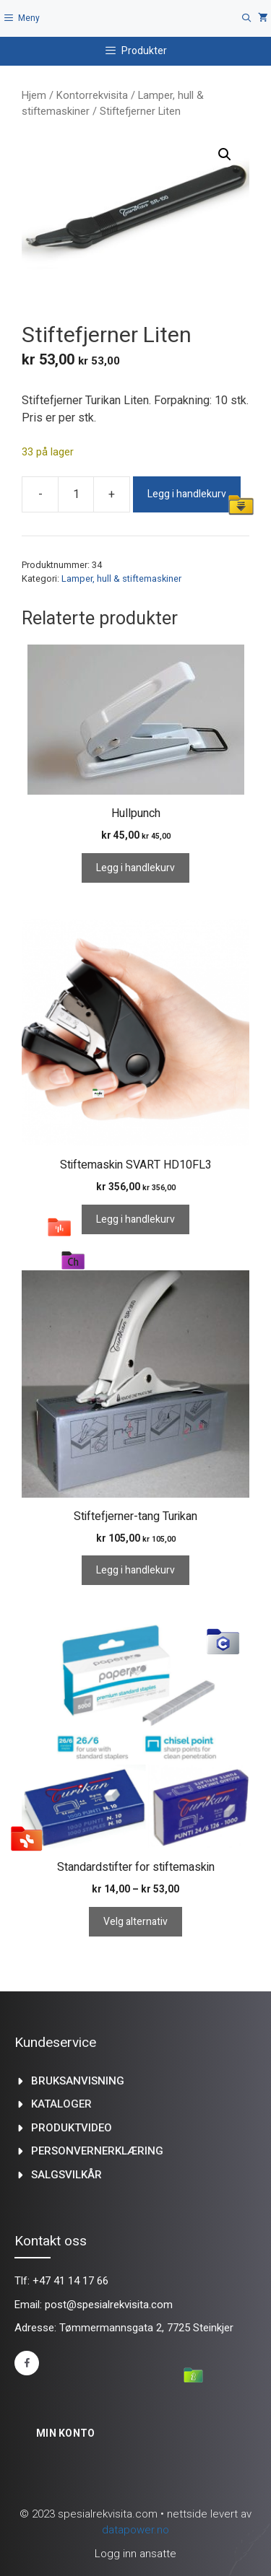 The image size is (271, 2576). Describe the element at coordinates (193, 2375) in the screenshot. I see `open game jolt chess or strategy games folder` at that location.